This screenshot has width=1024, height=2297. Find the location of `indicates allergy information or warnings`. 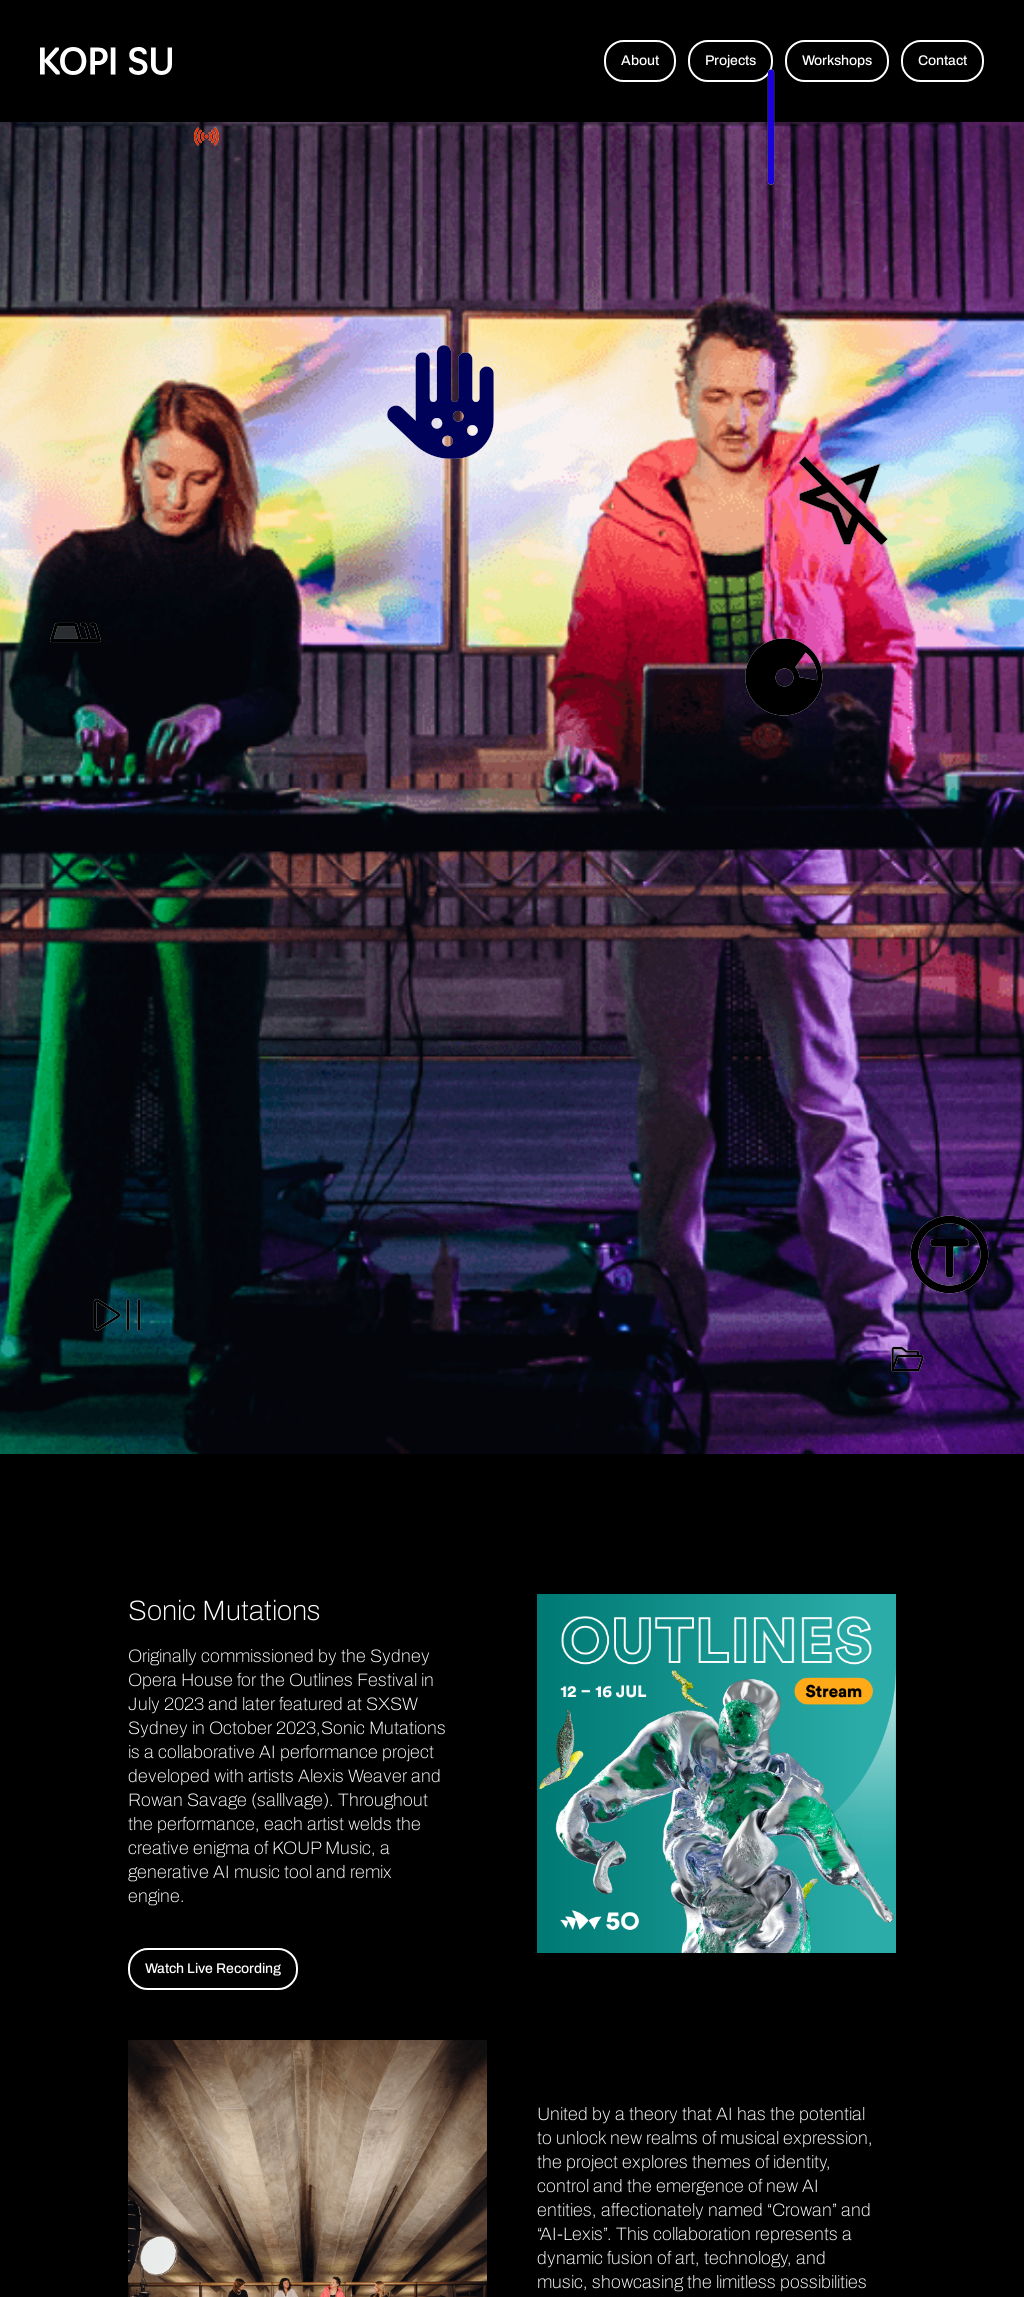

indicates allergy information or warnings is located at coordinates (444, 402).